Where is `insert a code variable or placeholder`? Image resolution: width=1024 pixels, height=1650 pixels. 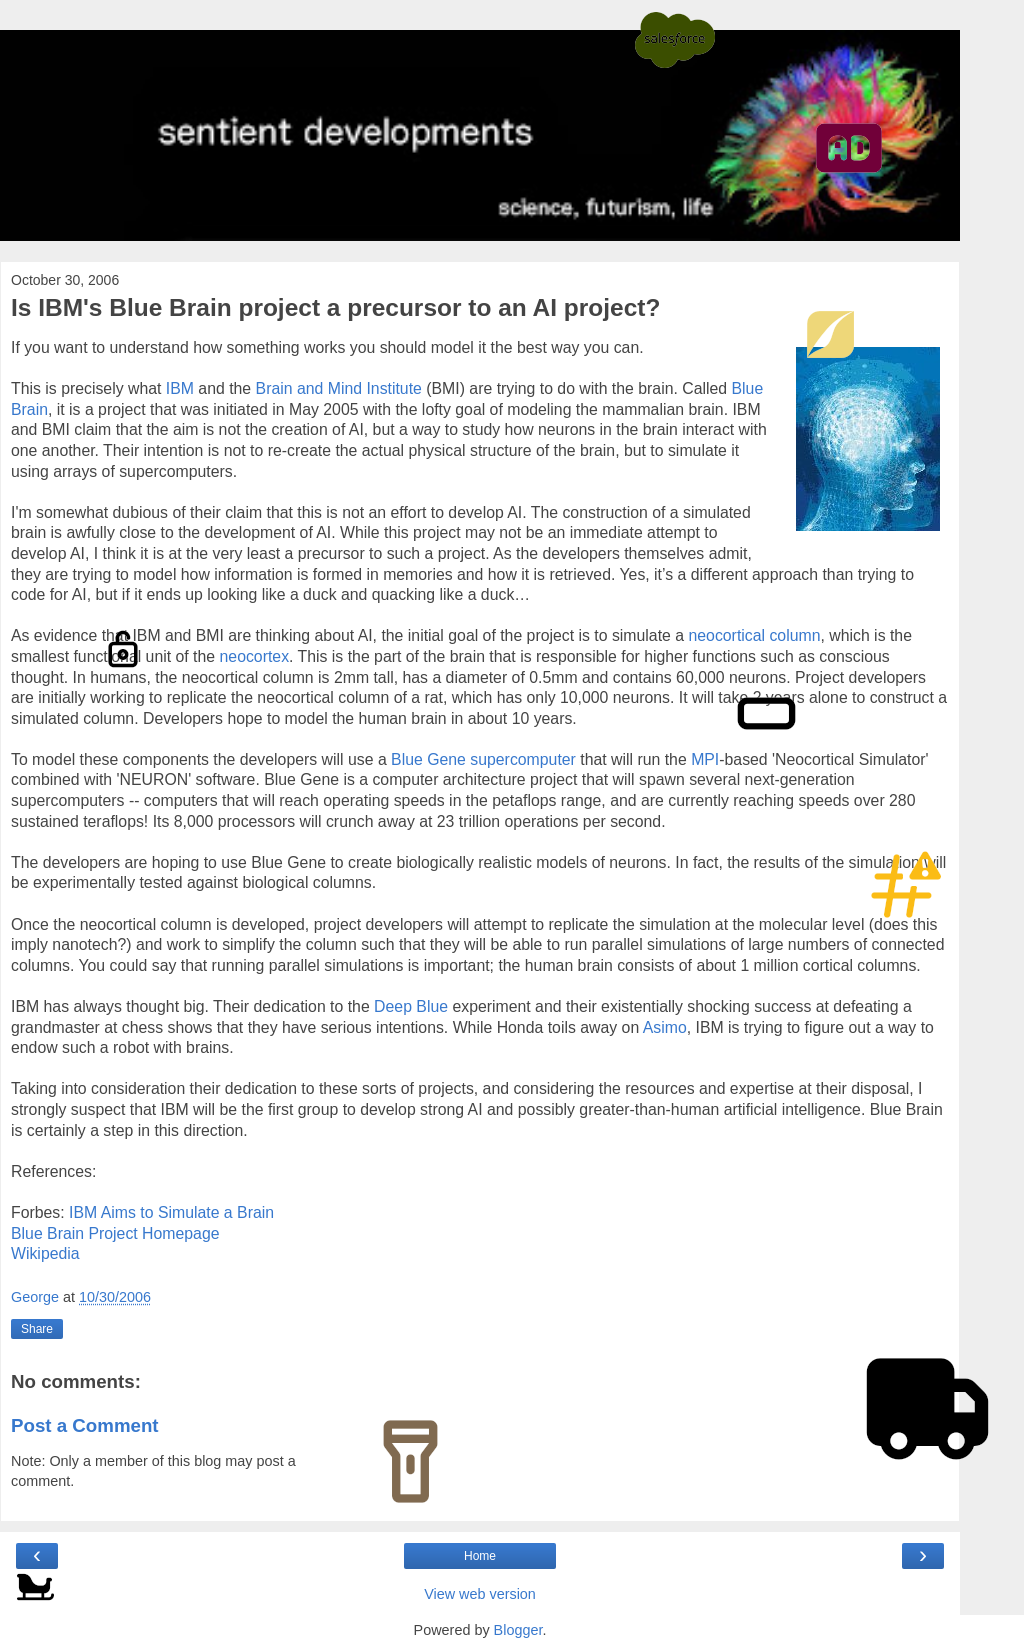
insert a code variable or placeholder is located at coordinates (766, 713).